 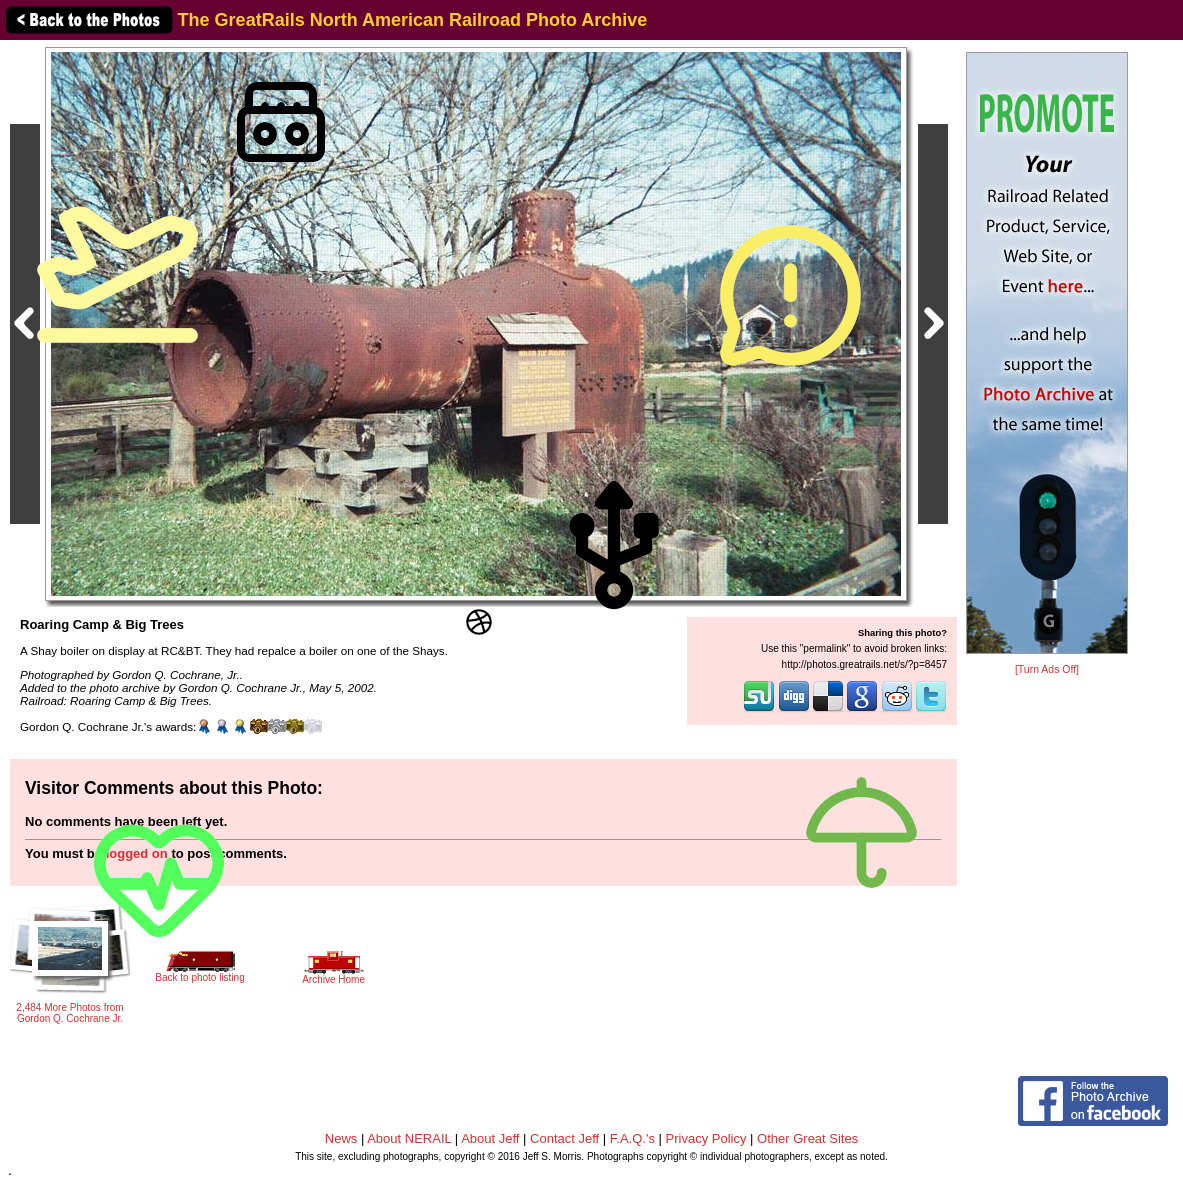 I want to click on view health or fitness tracking data, so click(x=159, y=878).